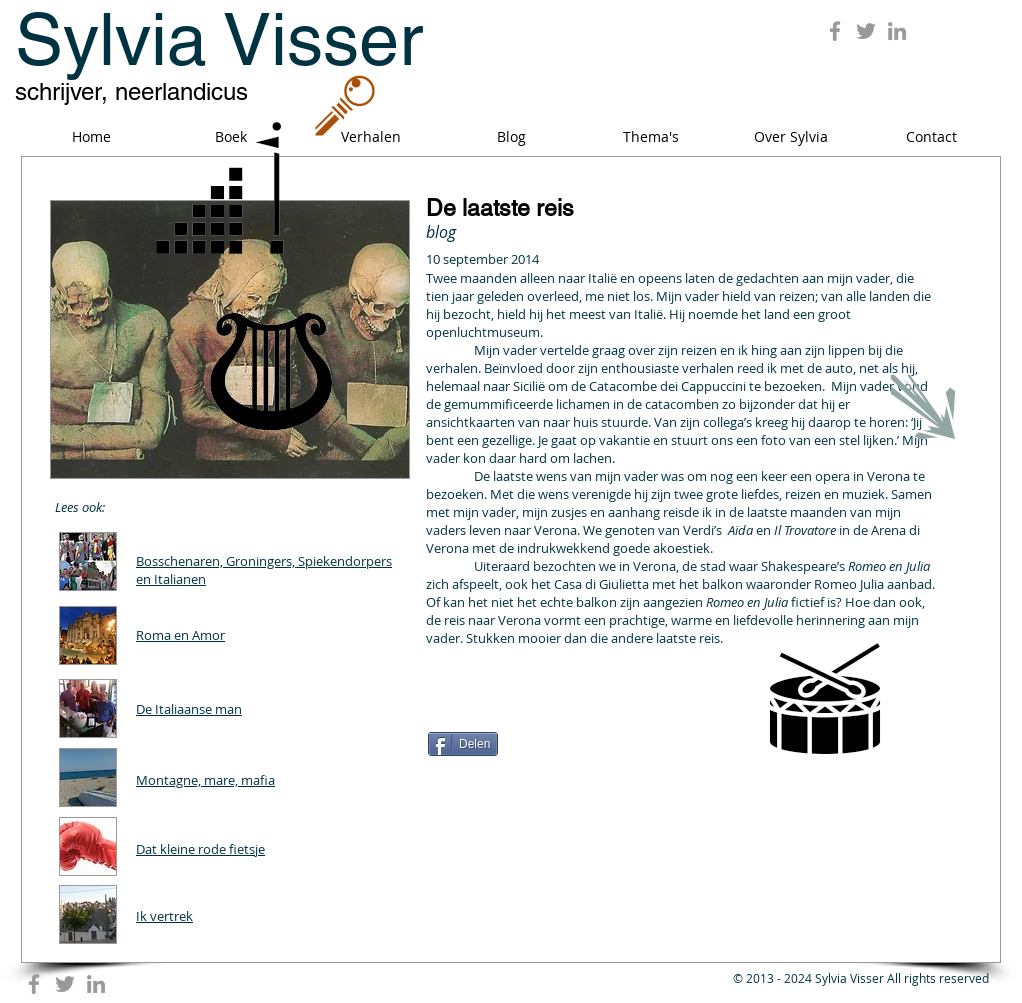  I want to click on reach the end of a level or stage, so click(222, 188).